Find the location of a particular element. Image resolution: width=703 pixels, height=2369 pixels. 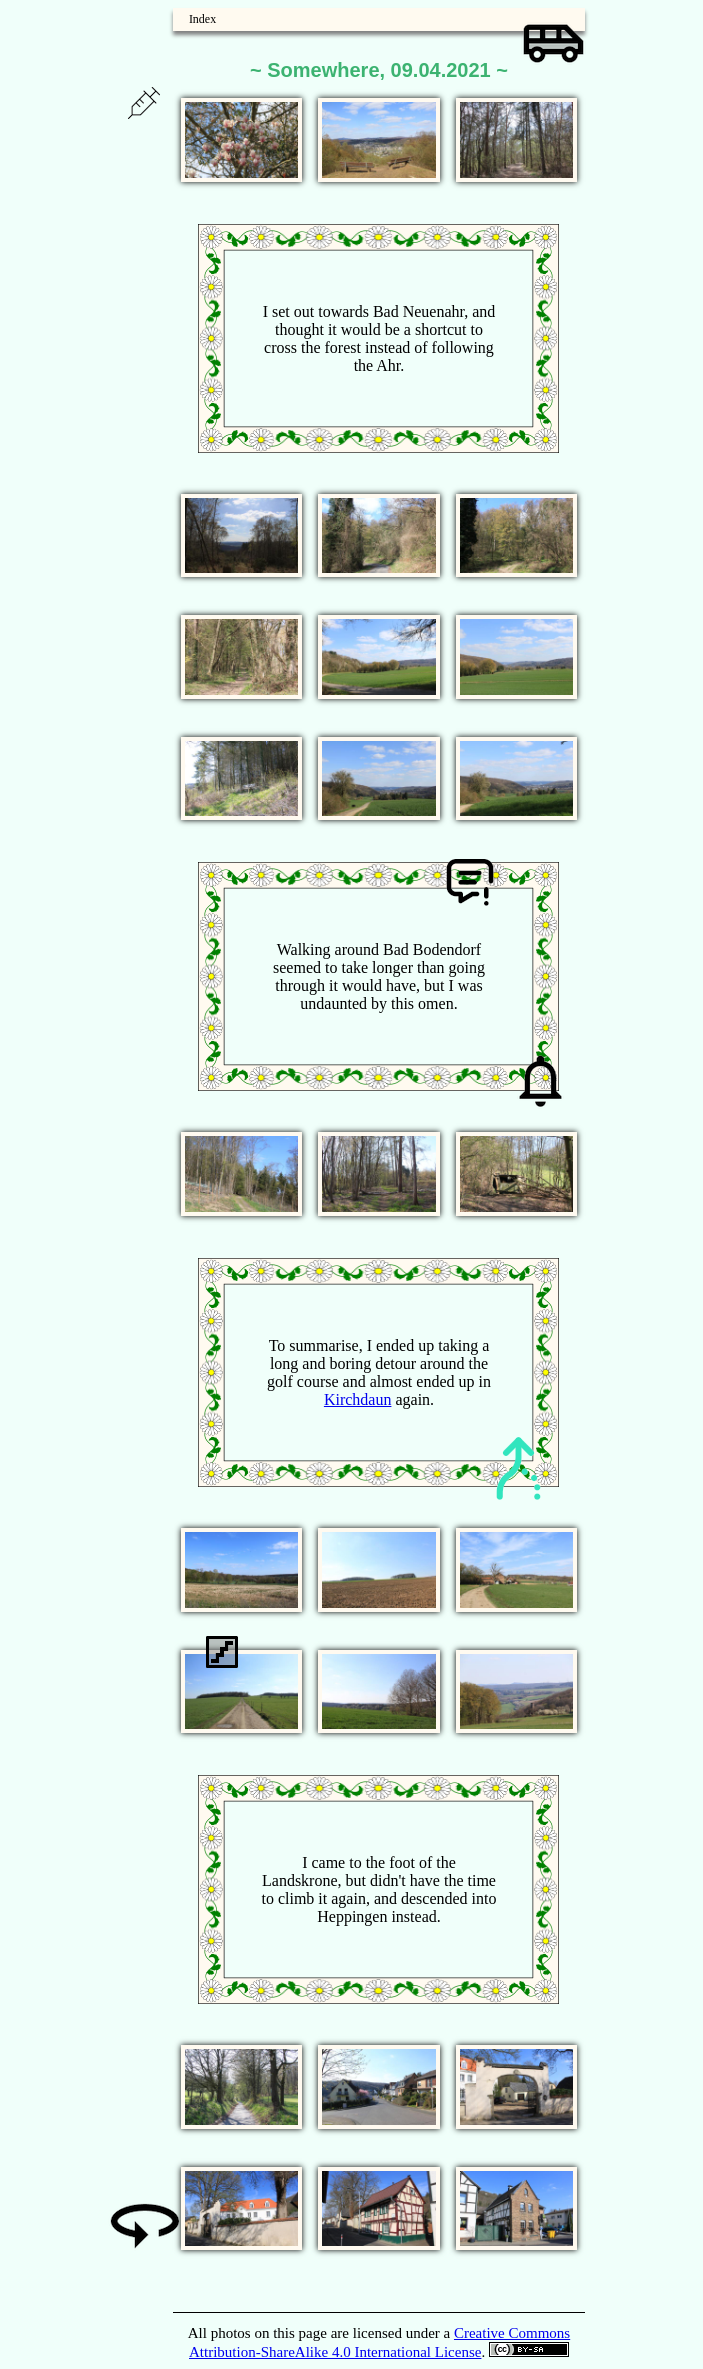

message requires attention or action is located at coordinates (470, 880).